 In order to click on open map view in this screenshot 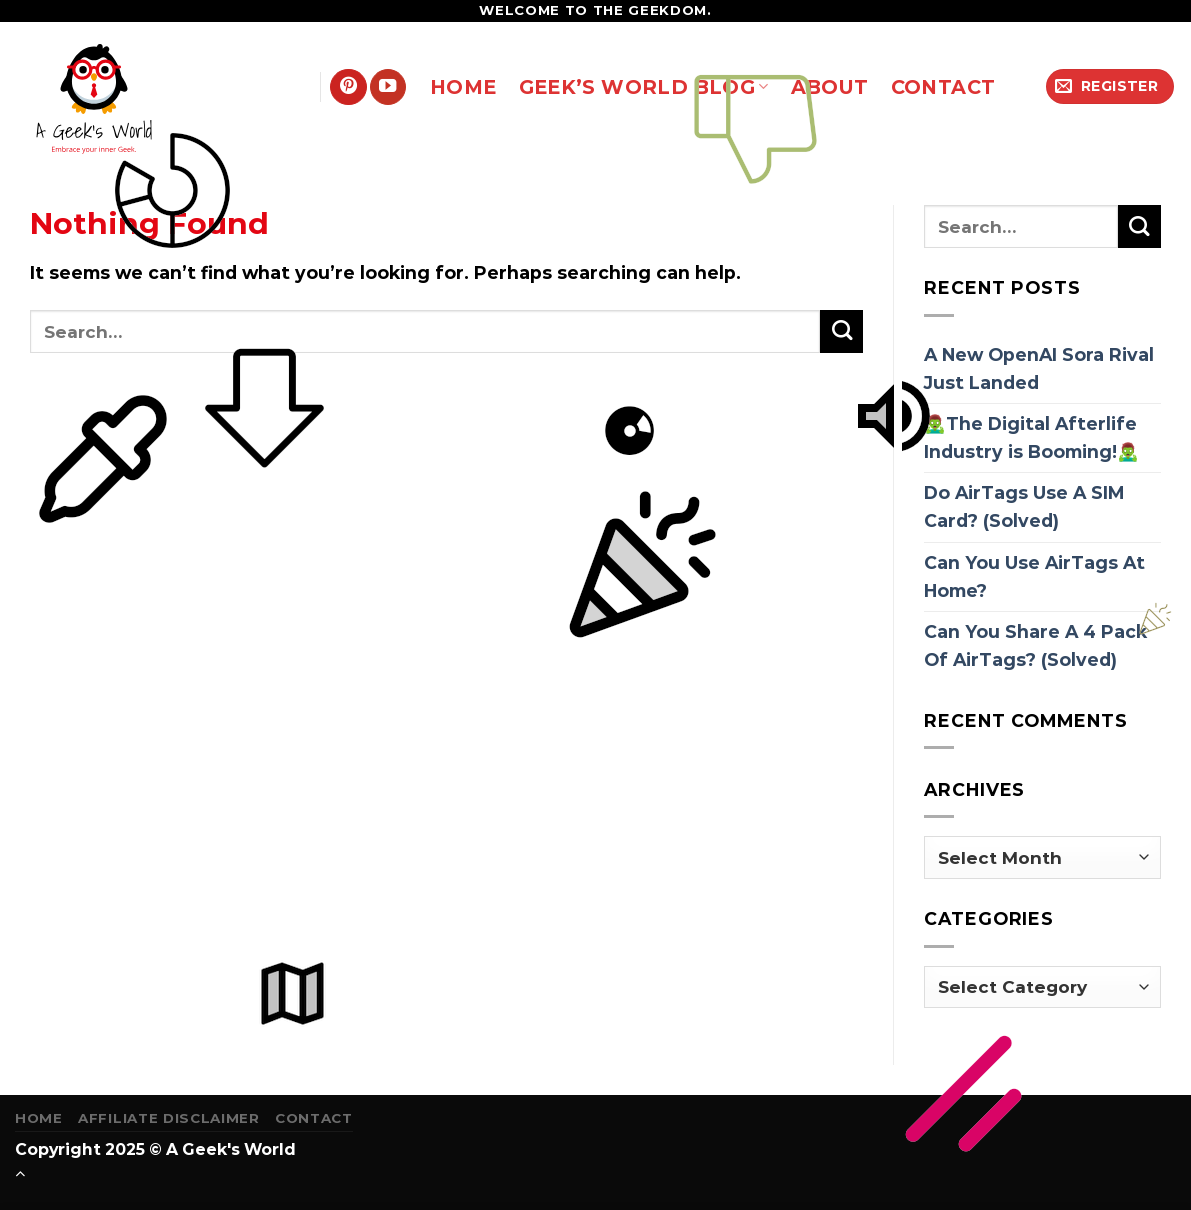, I will do `click(292, 993)`.